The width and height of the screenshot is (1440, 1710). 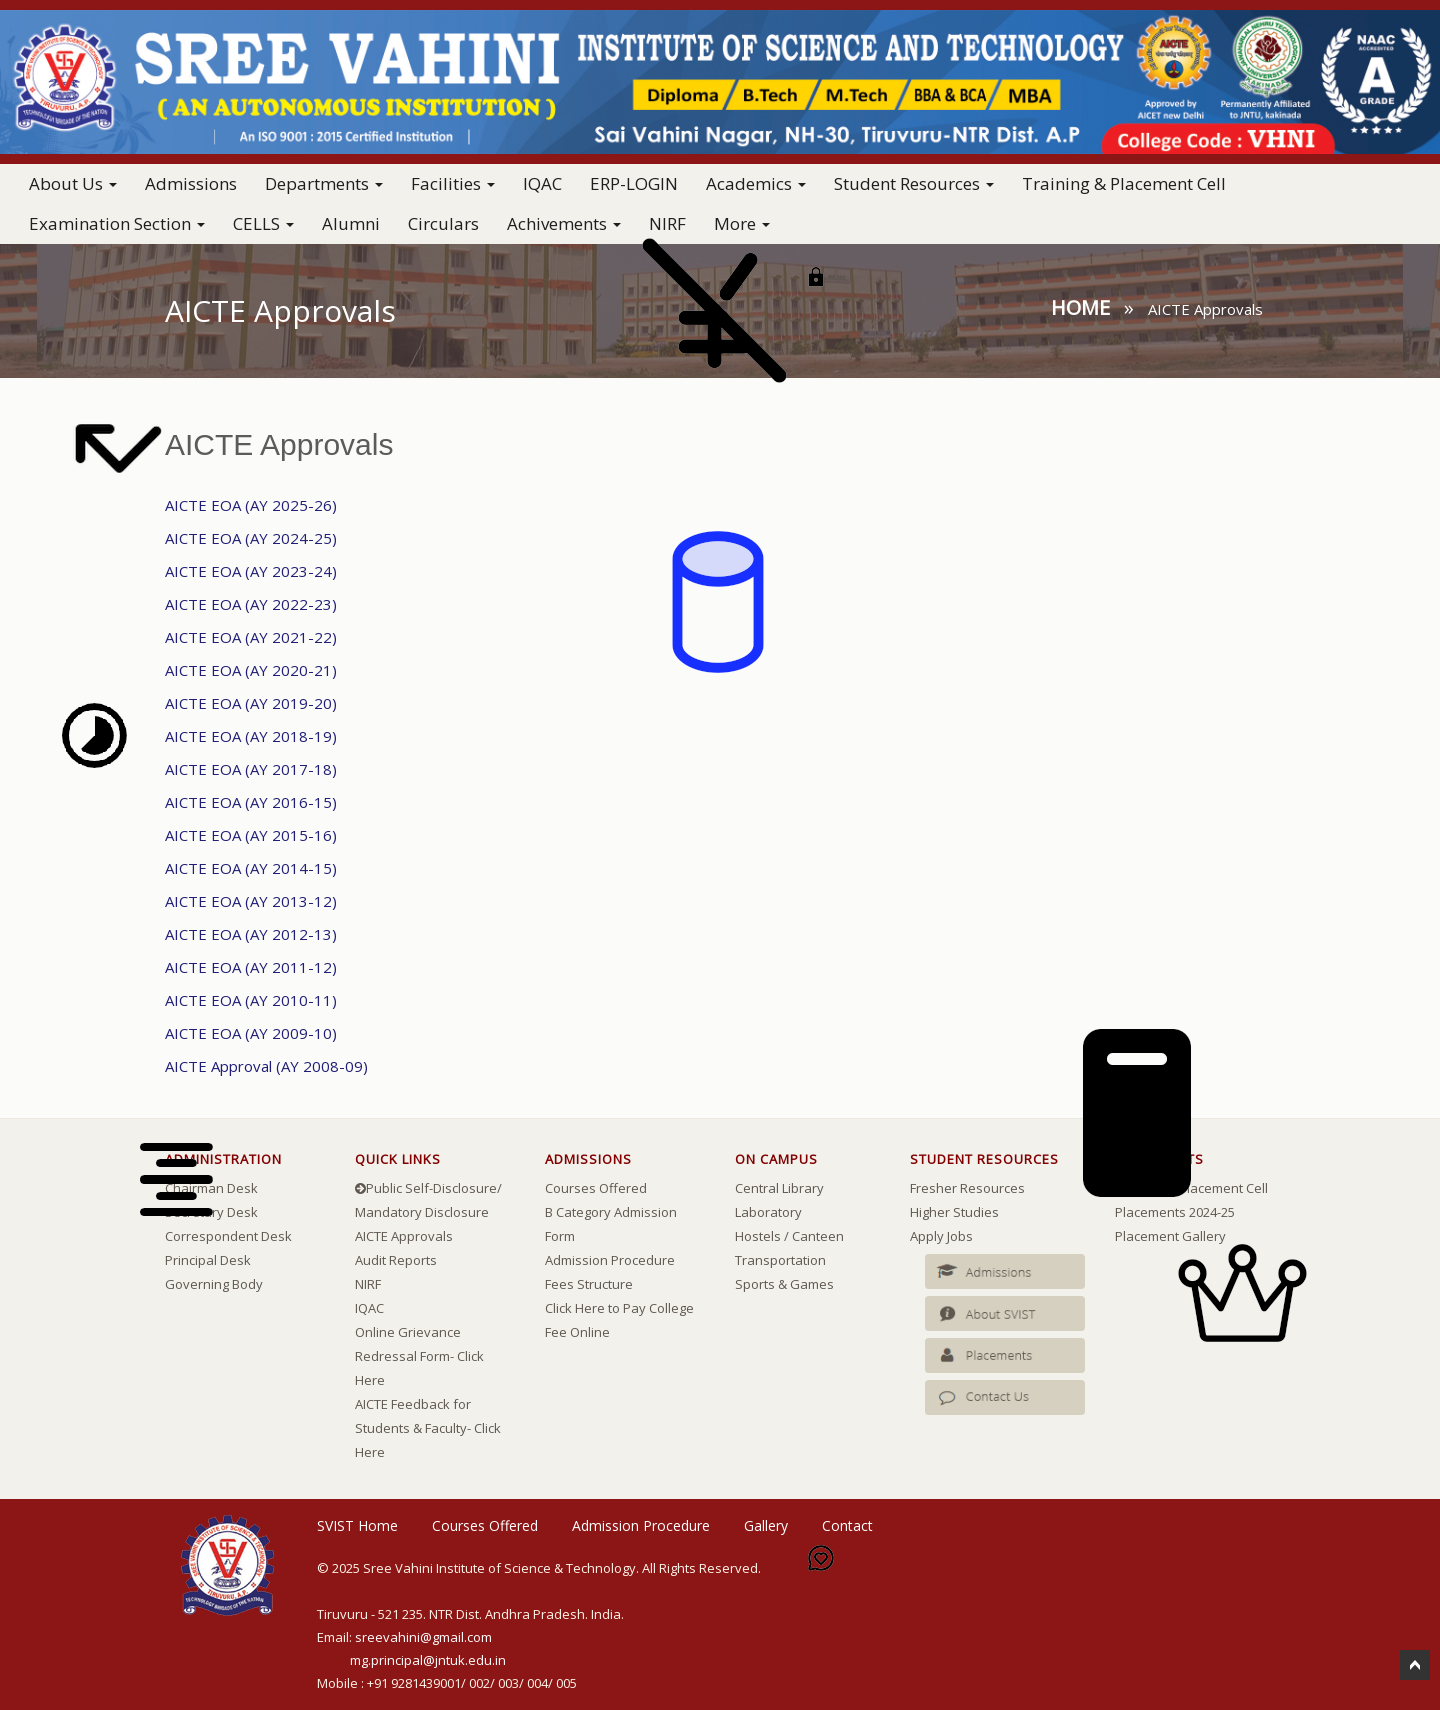 What do you see at coordinates (119, 448) in the screenshot?
I see `indicates a missed incoming call` at bounding box center [119, 448].